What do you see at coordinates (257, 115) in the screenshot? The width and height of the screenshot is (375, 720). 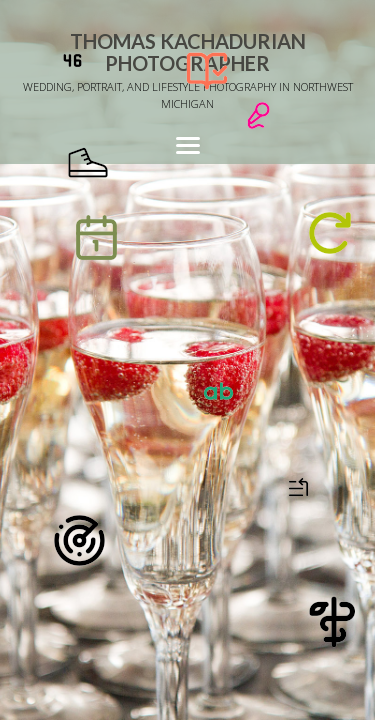 I see `access voice recording or microphone input` at bounding box center [257, 115].